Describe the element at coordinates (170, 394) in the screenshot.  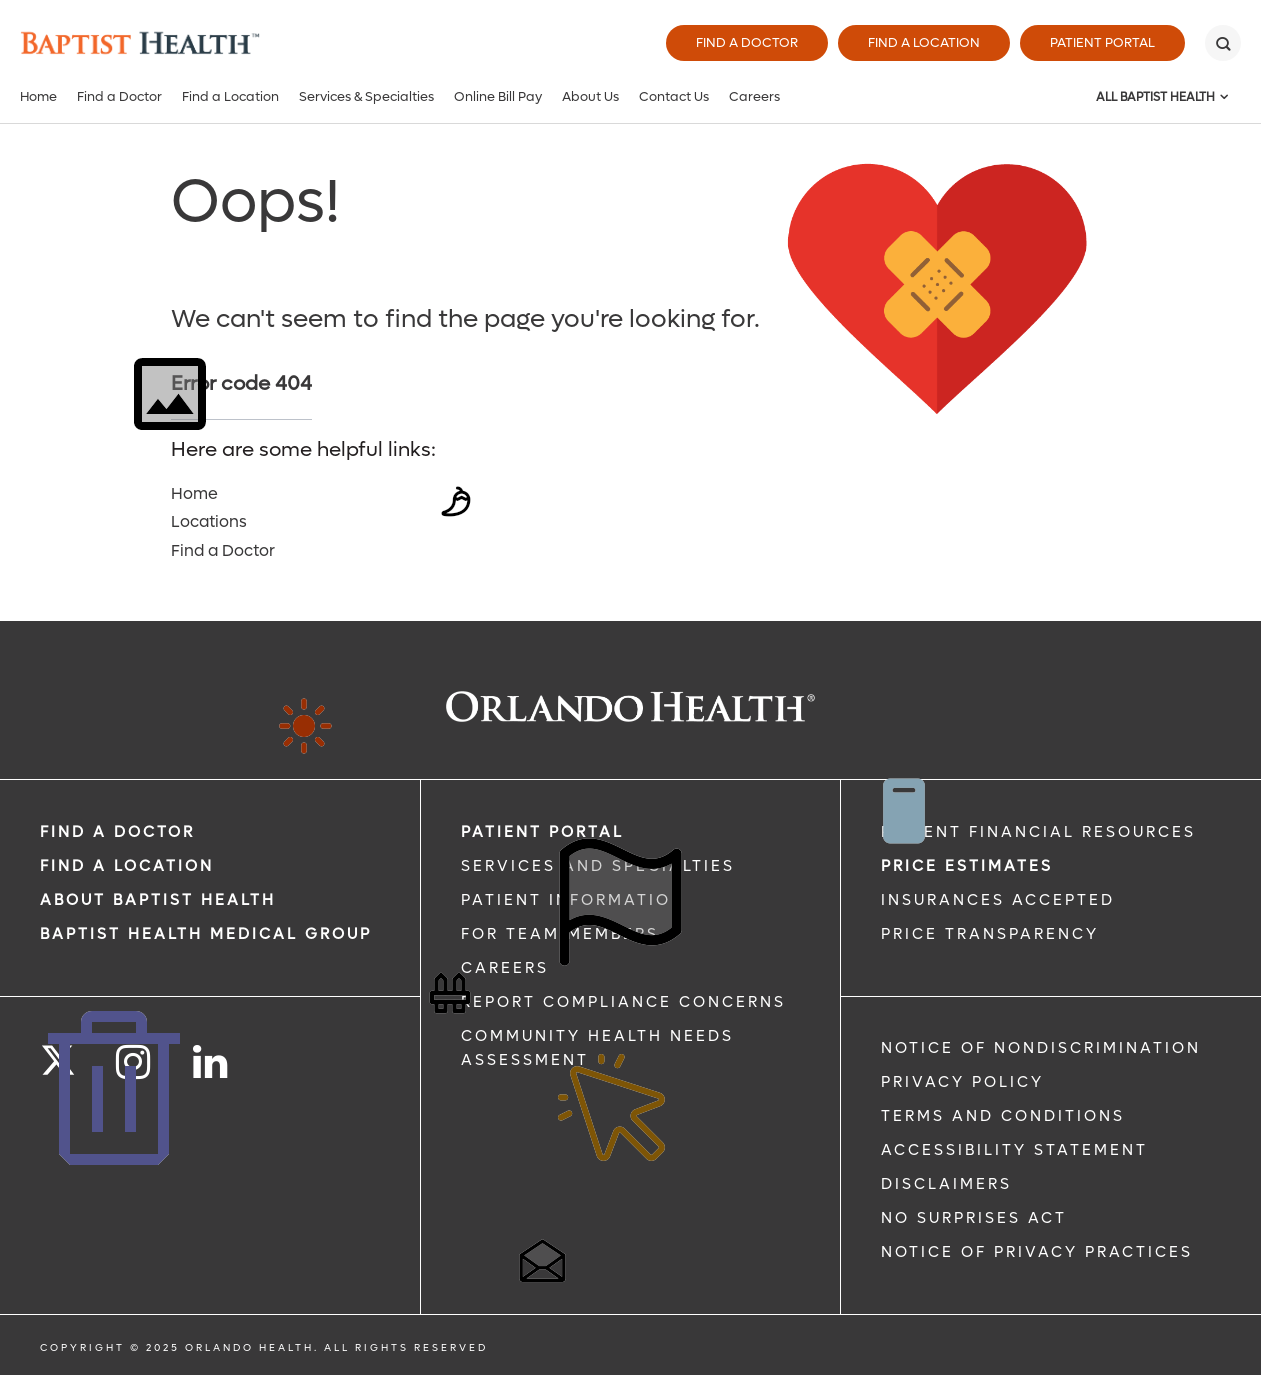
I see `view photos or images` at that location.